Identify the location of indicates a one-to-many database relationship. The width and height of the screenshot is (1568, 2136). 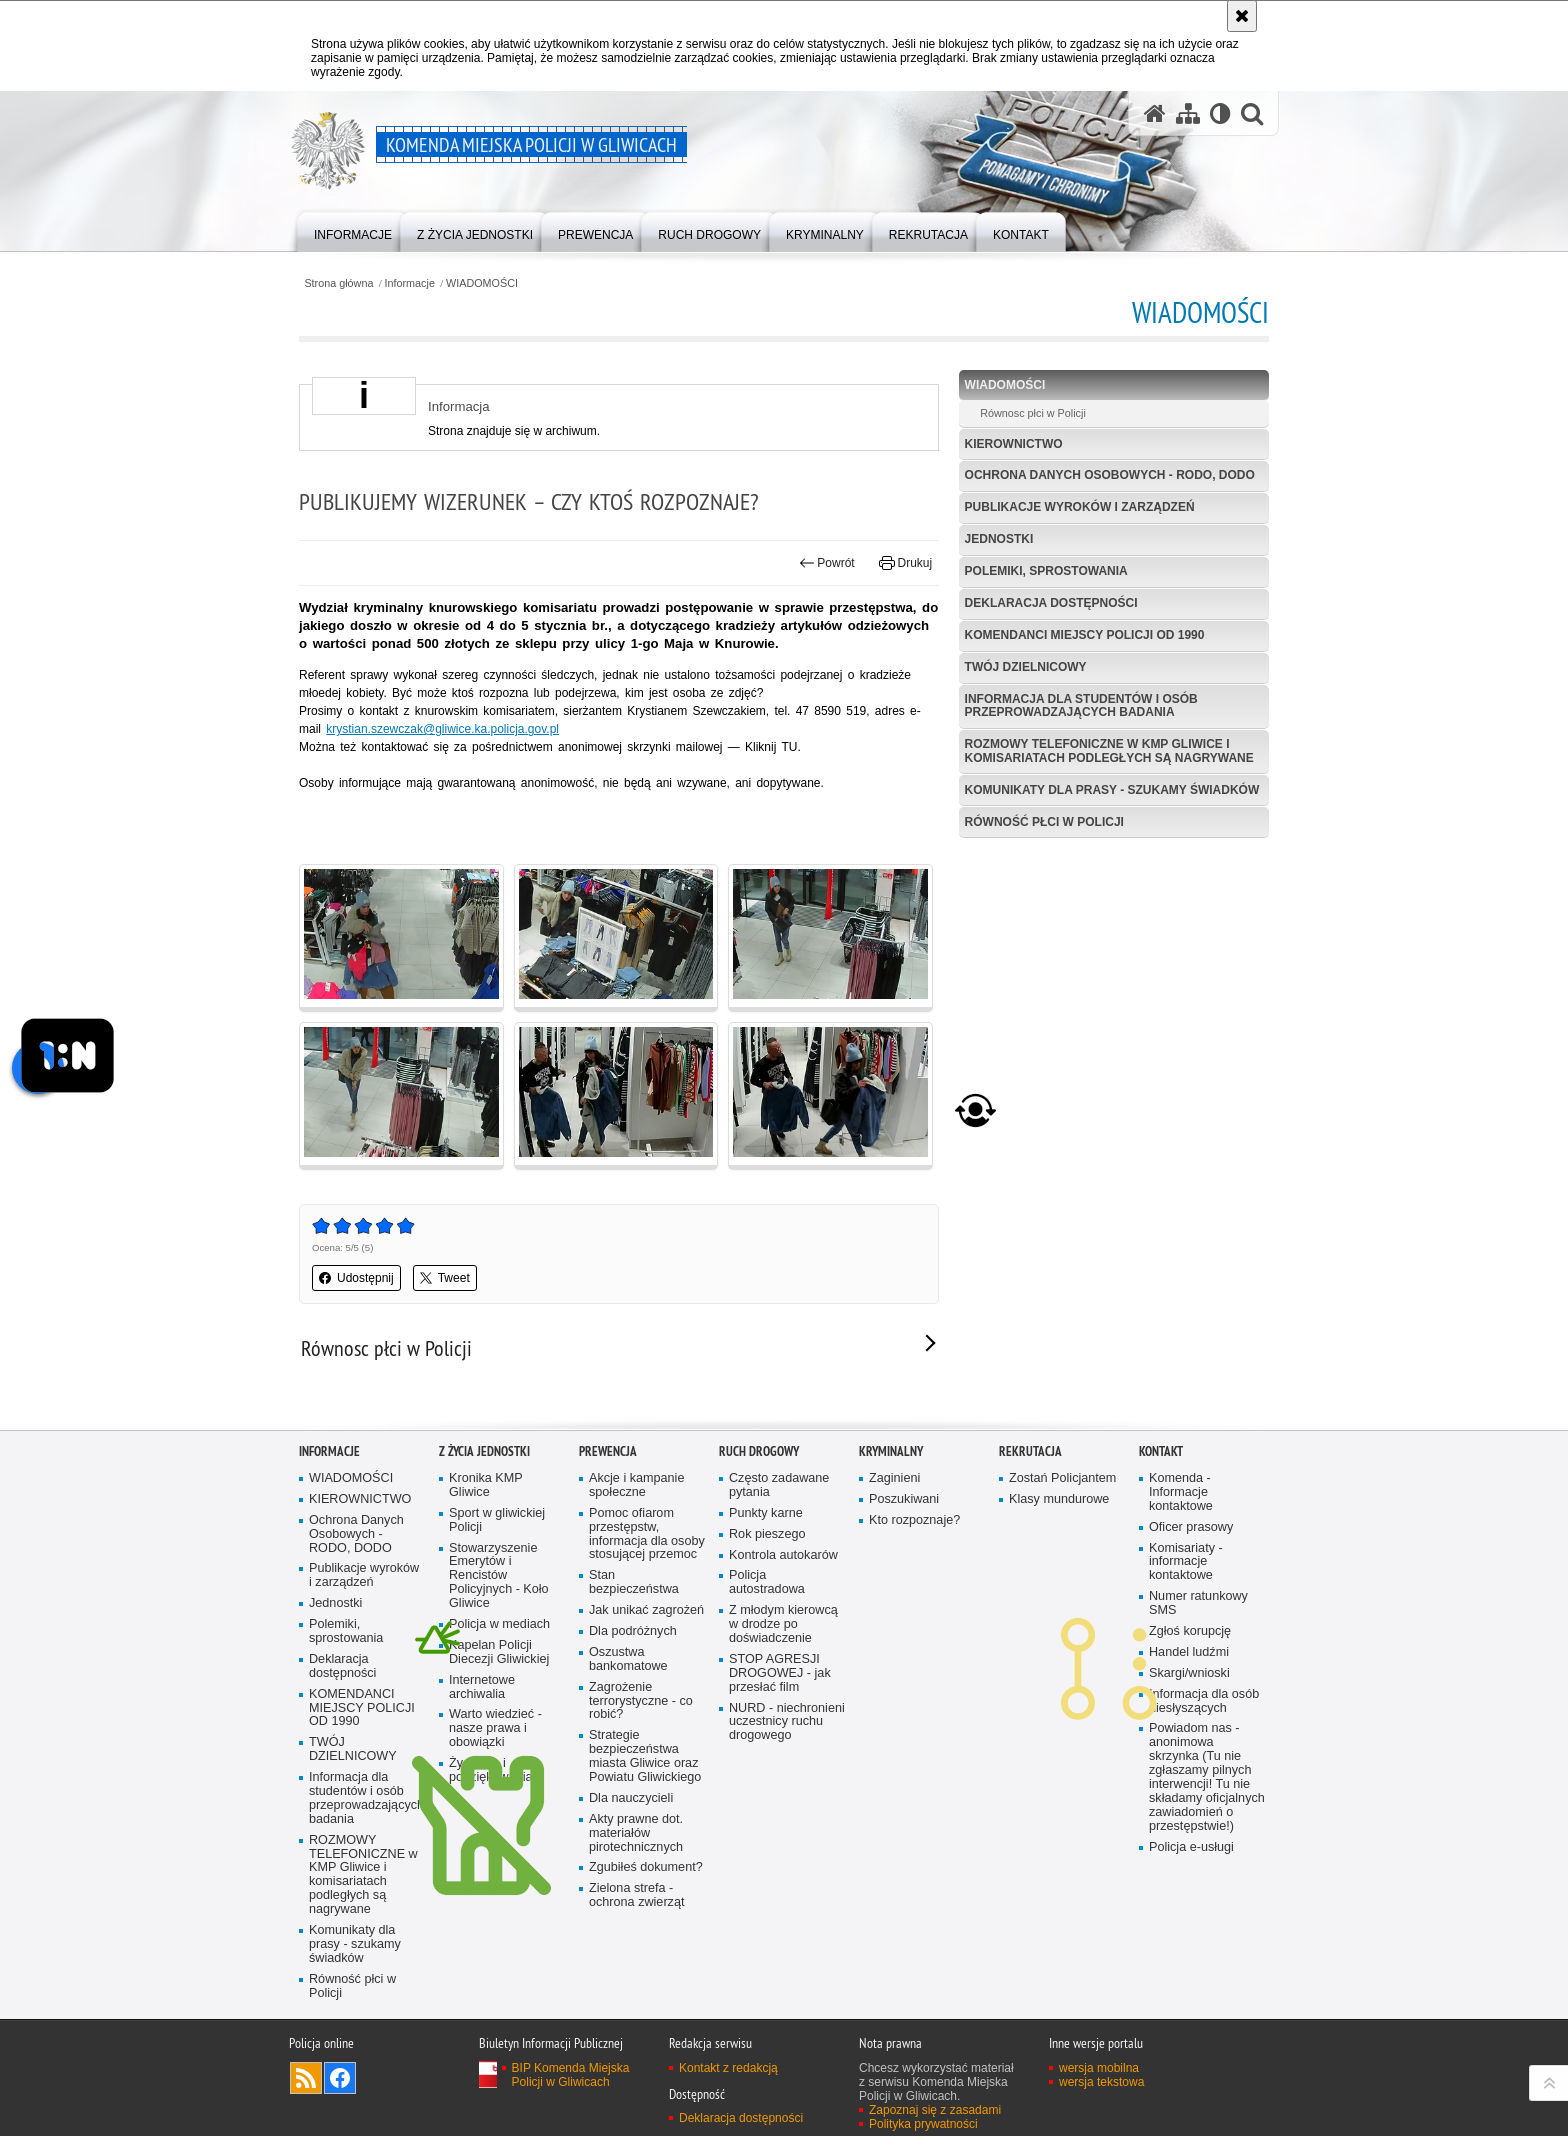
(67, 1055).